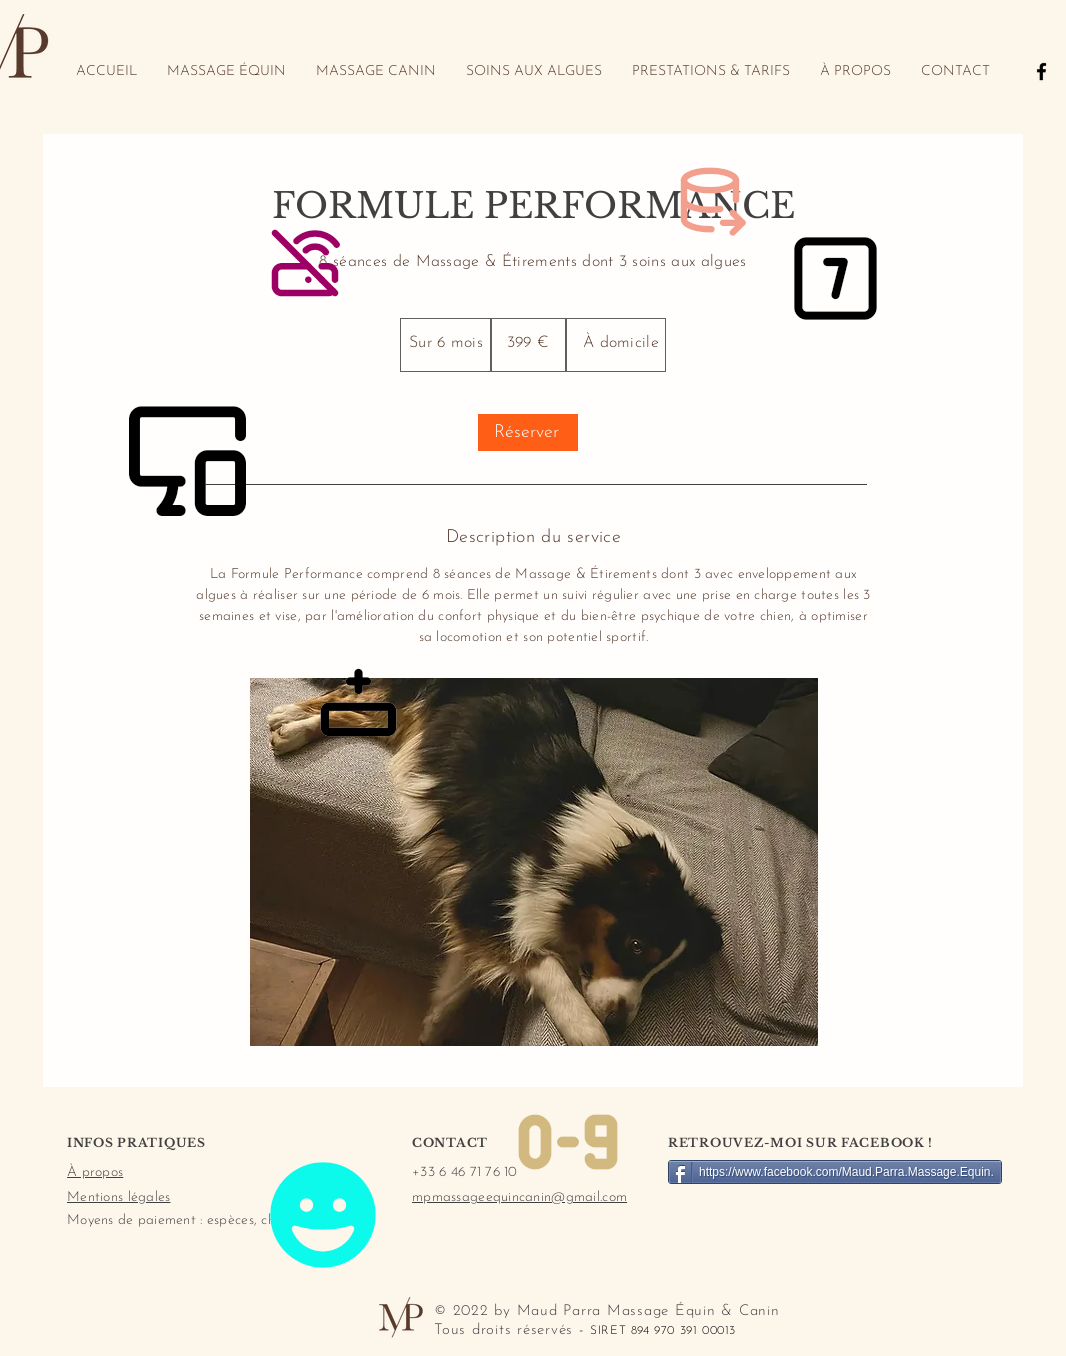  What do you see at coordinates (568, 1142) in the screenshot?
I see `sort items in ascending numerical order` at bounding box center [568, 1142].